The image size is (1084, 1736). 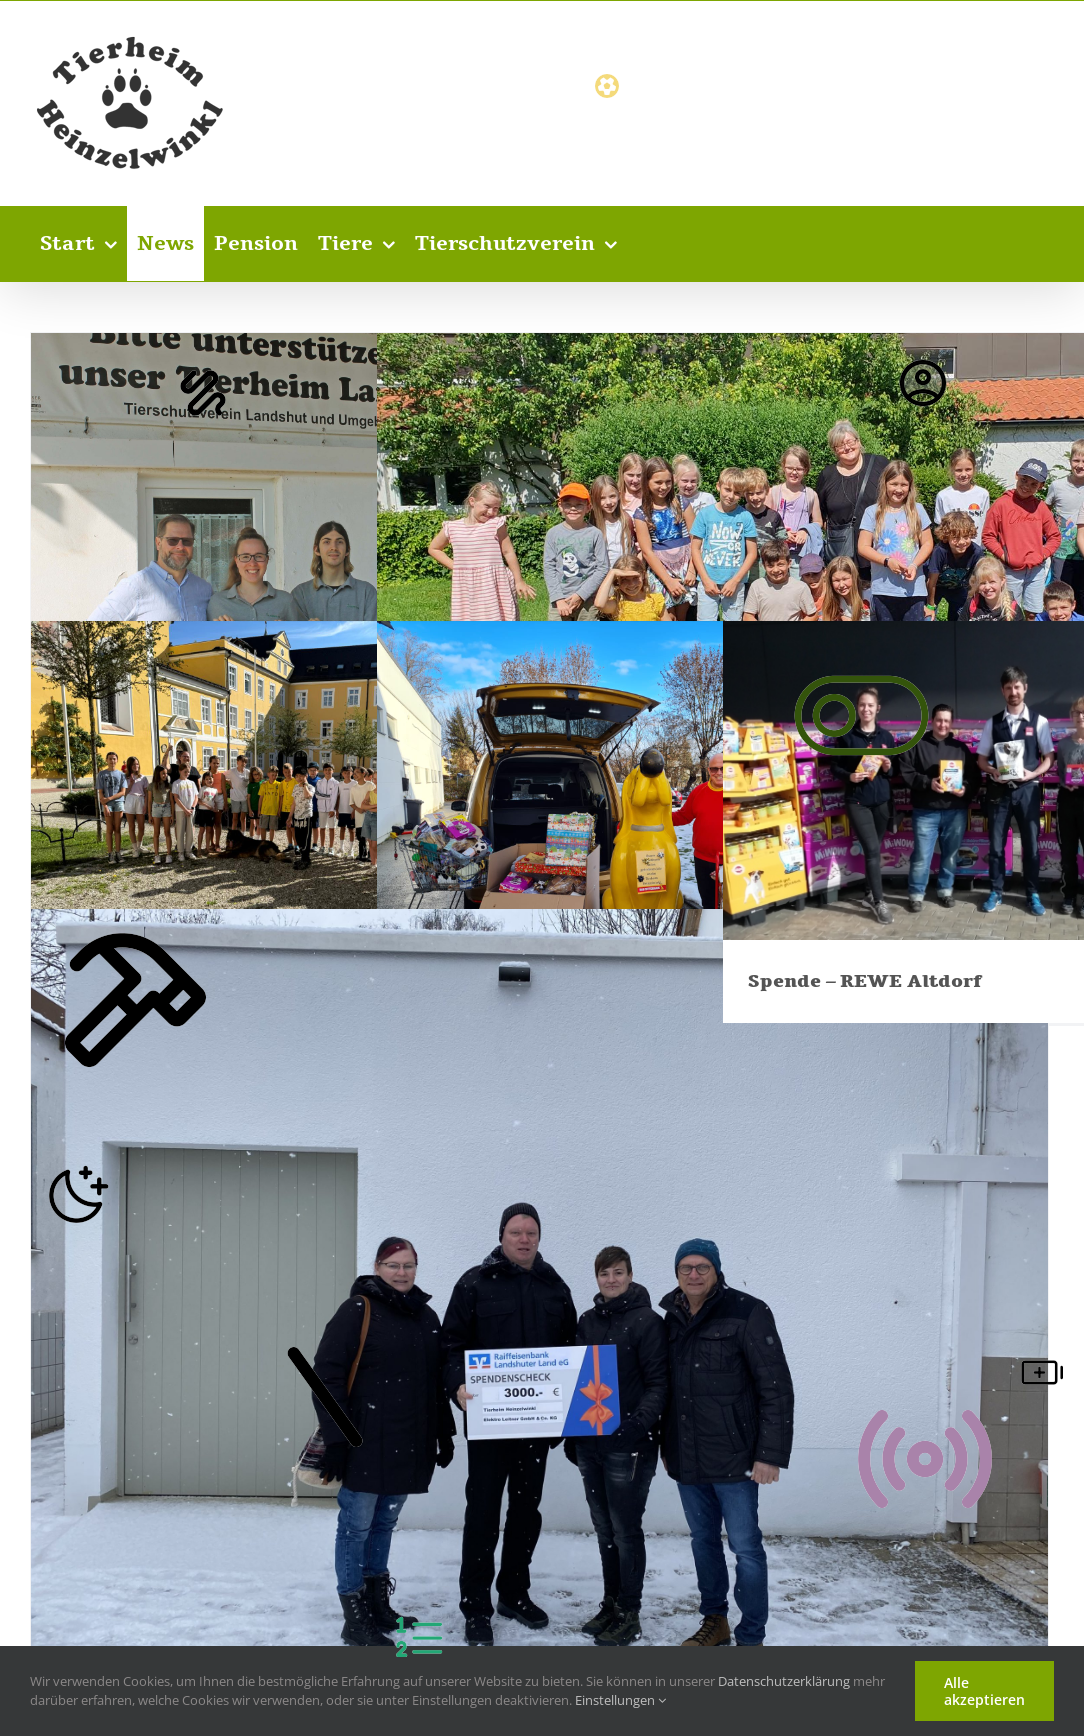 What do you see at coordinates (925, 1459) in the screenshot?
I see `access radio or audio streaming` at bounding box center [925, 1459].